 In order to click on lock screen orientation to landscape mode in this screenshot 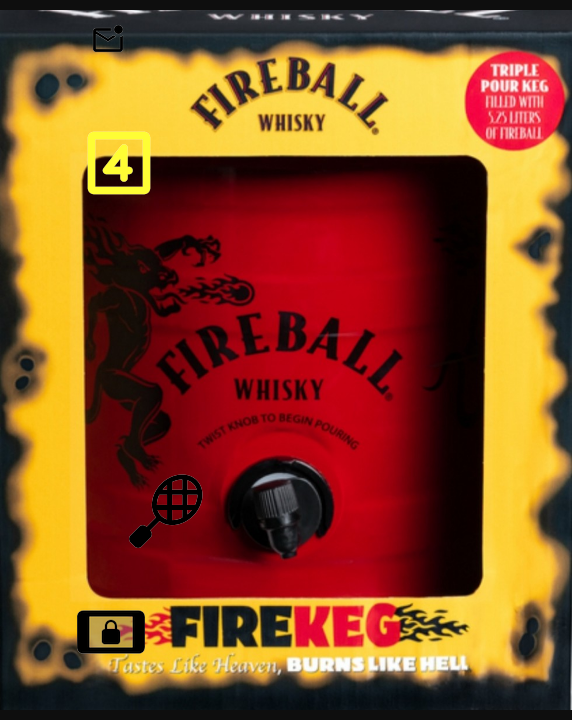, I will do `click(111, 632)`.